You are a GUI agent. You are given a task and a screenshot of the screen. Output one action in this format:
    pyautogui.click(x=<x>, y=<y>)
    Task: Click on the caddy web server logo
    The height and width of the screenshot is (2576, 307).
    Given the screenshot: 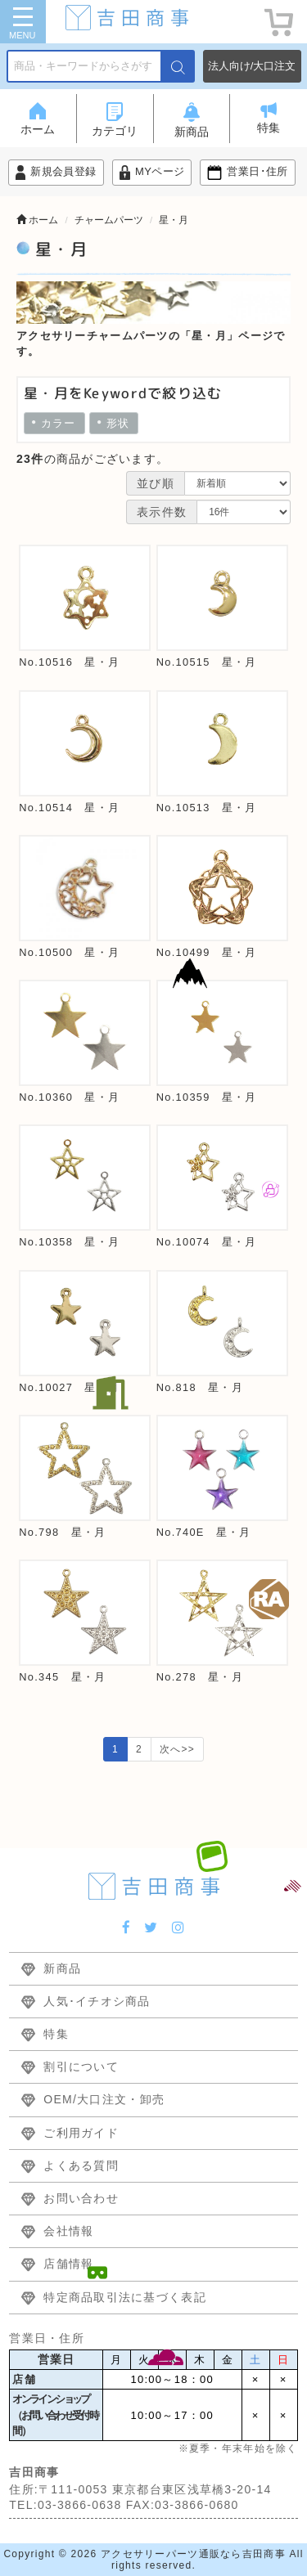 What is the action you would take?
    pyautogui.click(x=270, y=1189)
    